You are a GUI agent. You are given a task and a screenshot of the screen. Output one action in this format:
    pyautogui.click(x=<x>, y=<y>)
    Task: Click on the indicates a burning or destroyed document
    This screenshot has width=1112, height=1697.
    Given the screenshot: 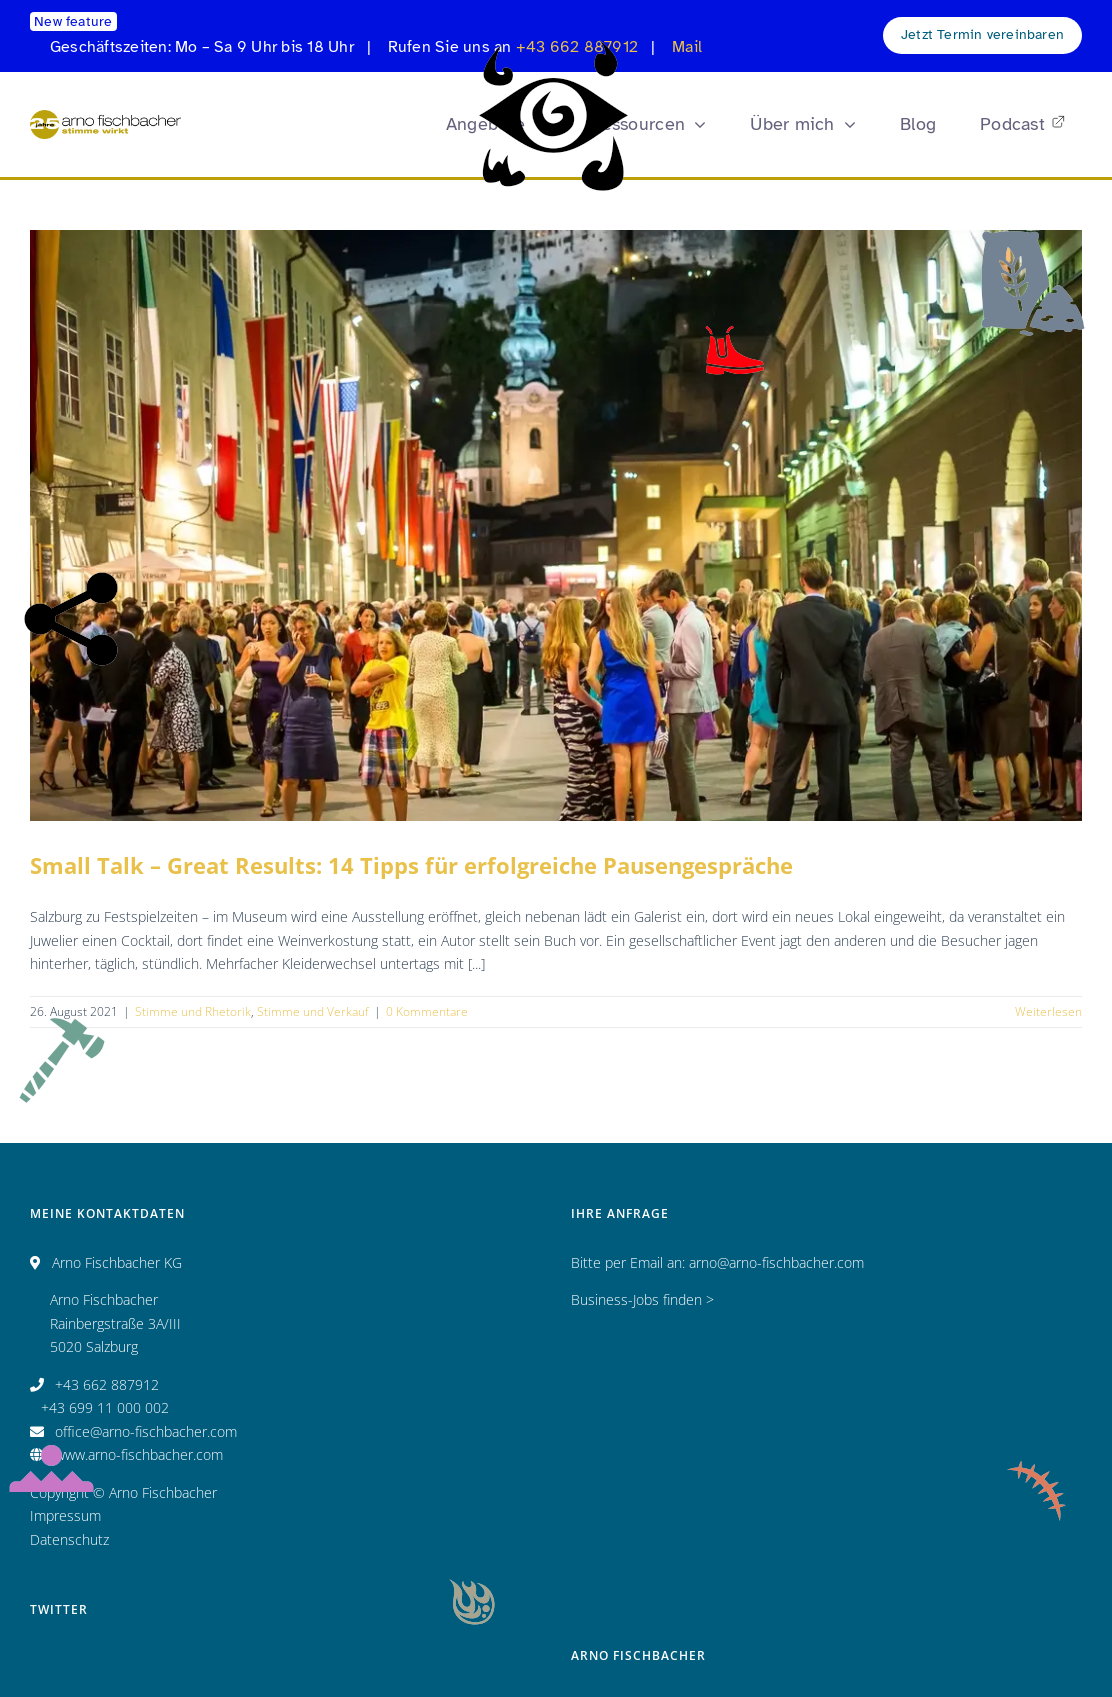 What is the action you would take?
    pyautogui.click(x=472, y=1602)
    